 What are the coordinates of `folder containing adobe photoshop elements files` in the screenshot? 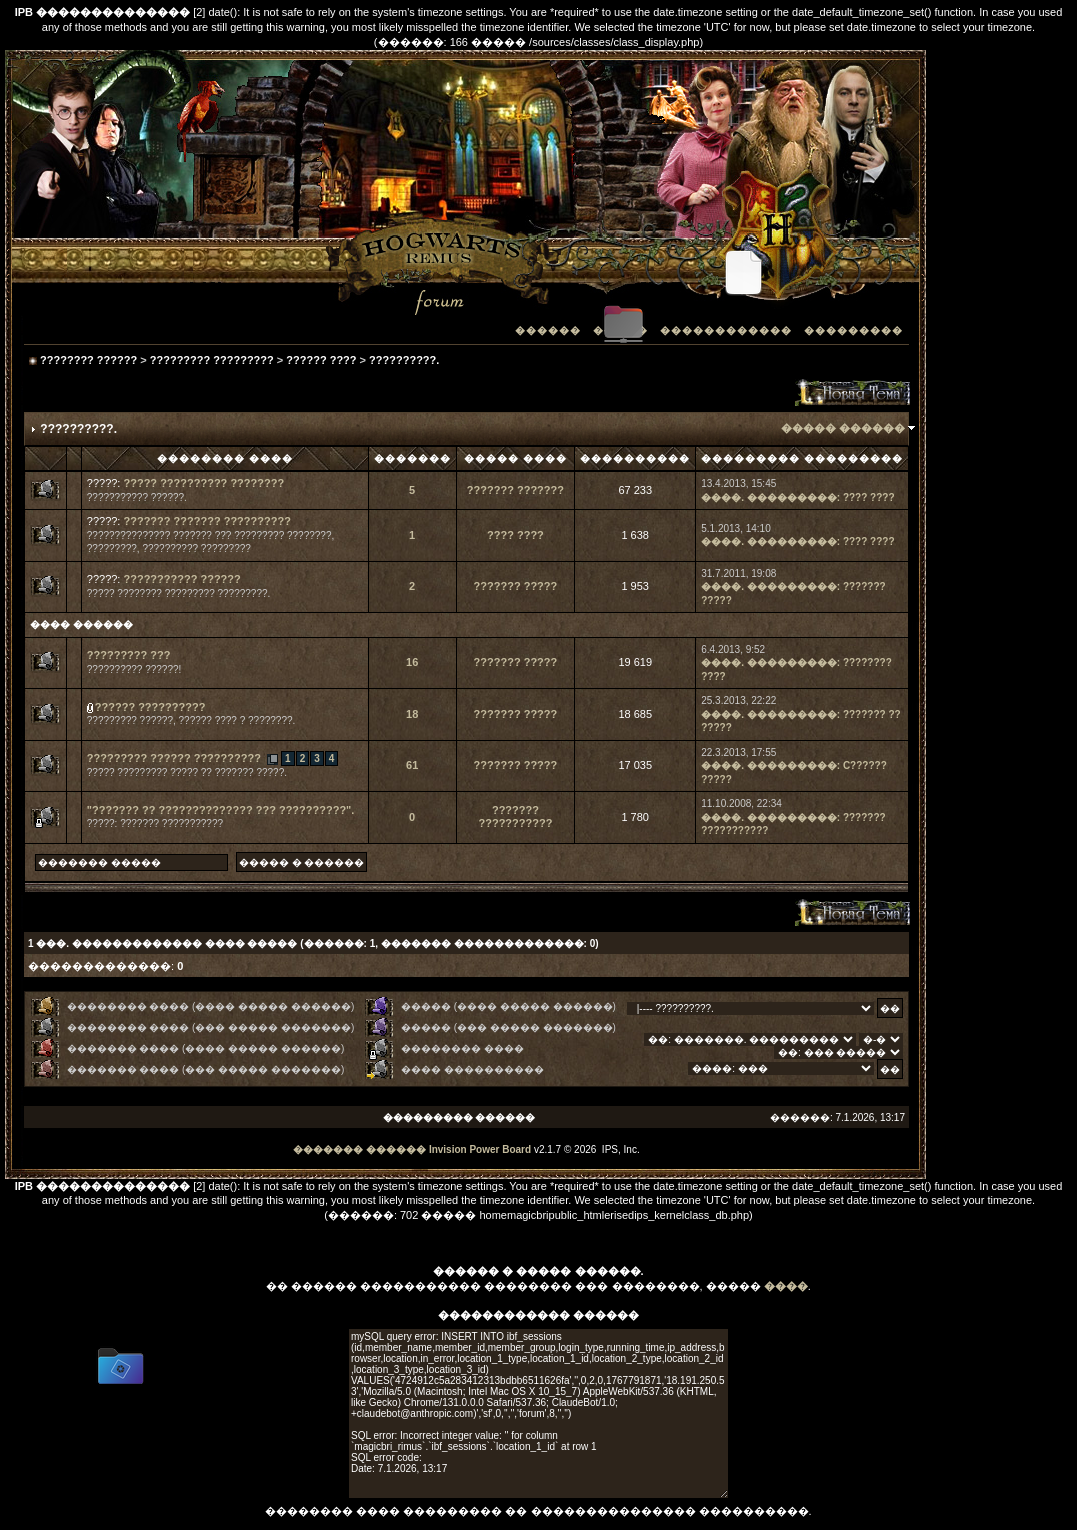 It's located at (120, 1367).